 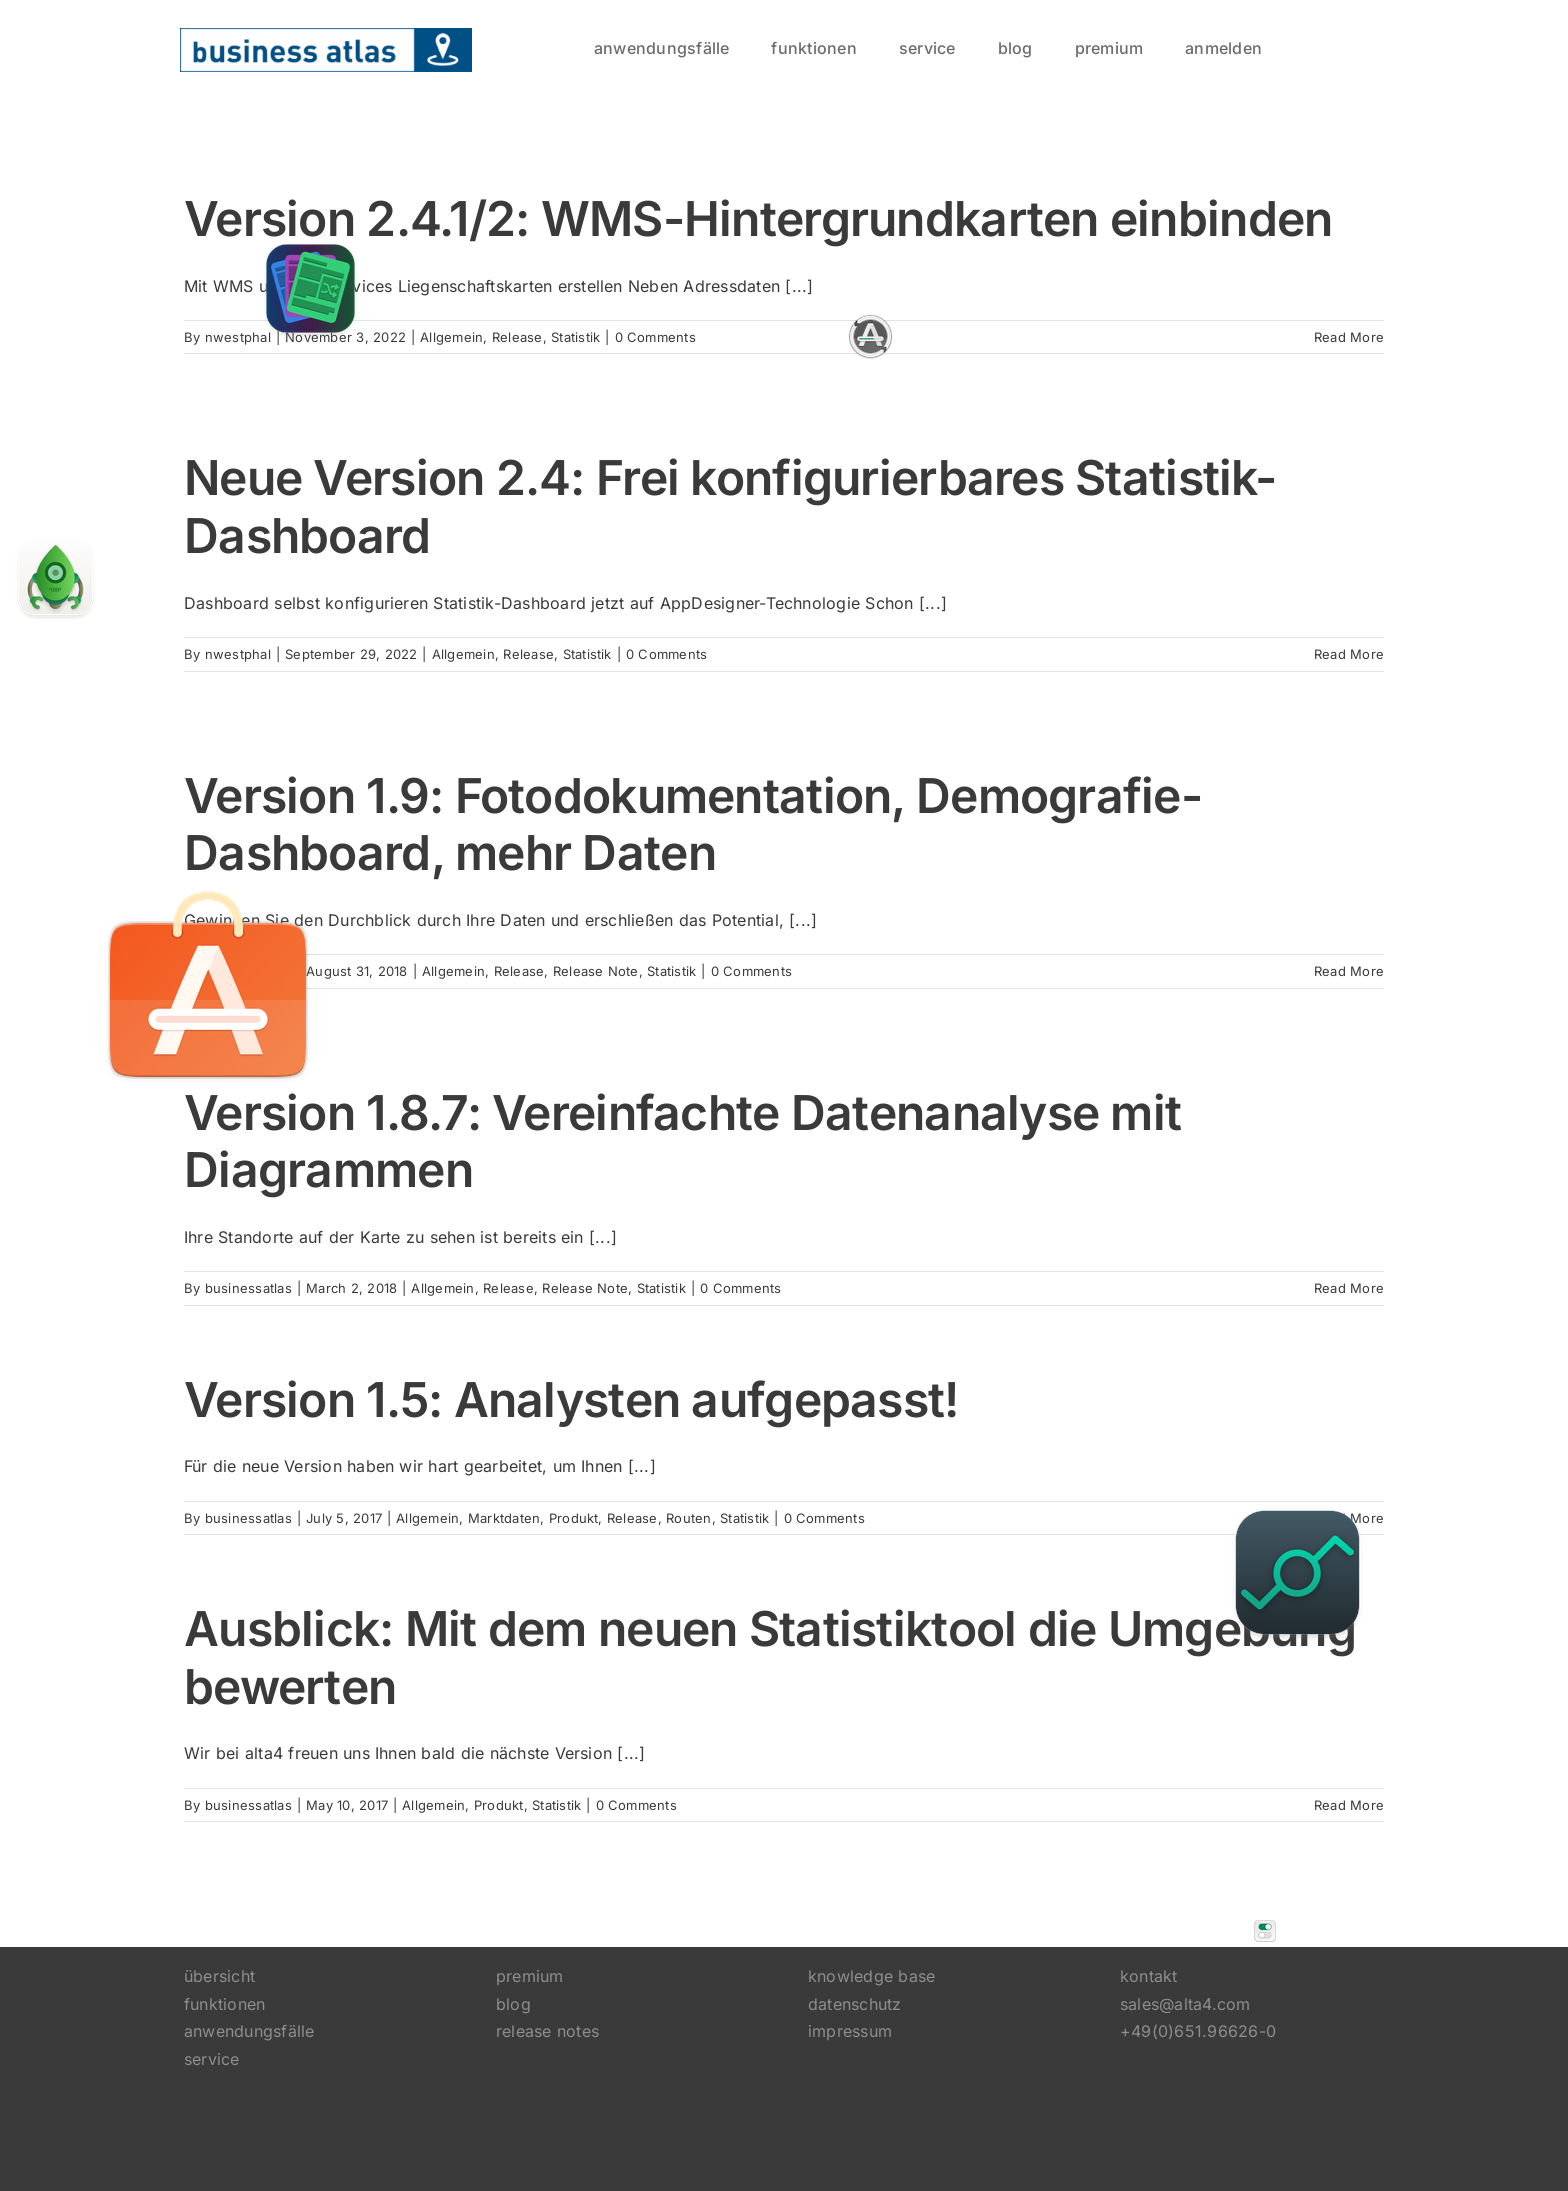 What do you see at coordinates (208, 1000) in the screenshot?
I see `open the software center to browse and install apps` at bounding box center [208, 1000].